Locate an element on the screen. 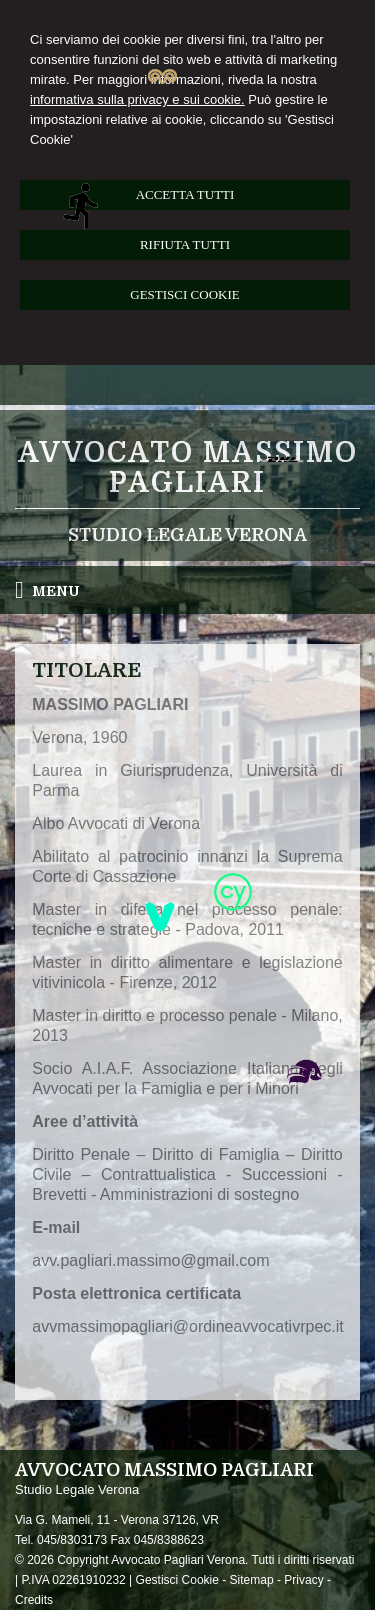  cypress testing framework logo is located at coordinates (233, 892).